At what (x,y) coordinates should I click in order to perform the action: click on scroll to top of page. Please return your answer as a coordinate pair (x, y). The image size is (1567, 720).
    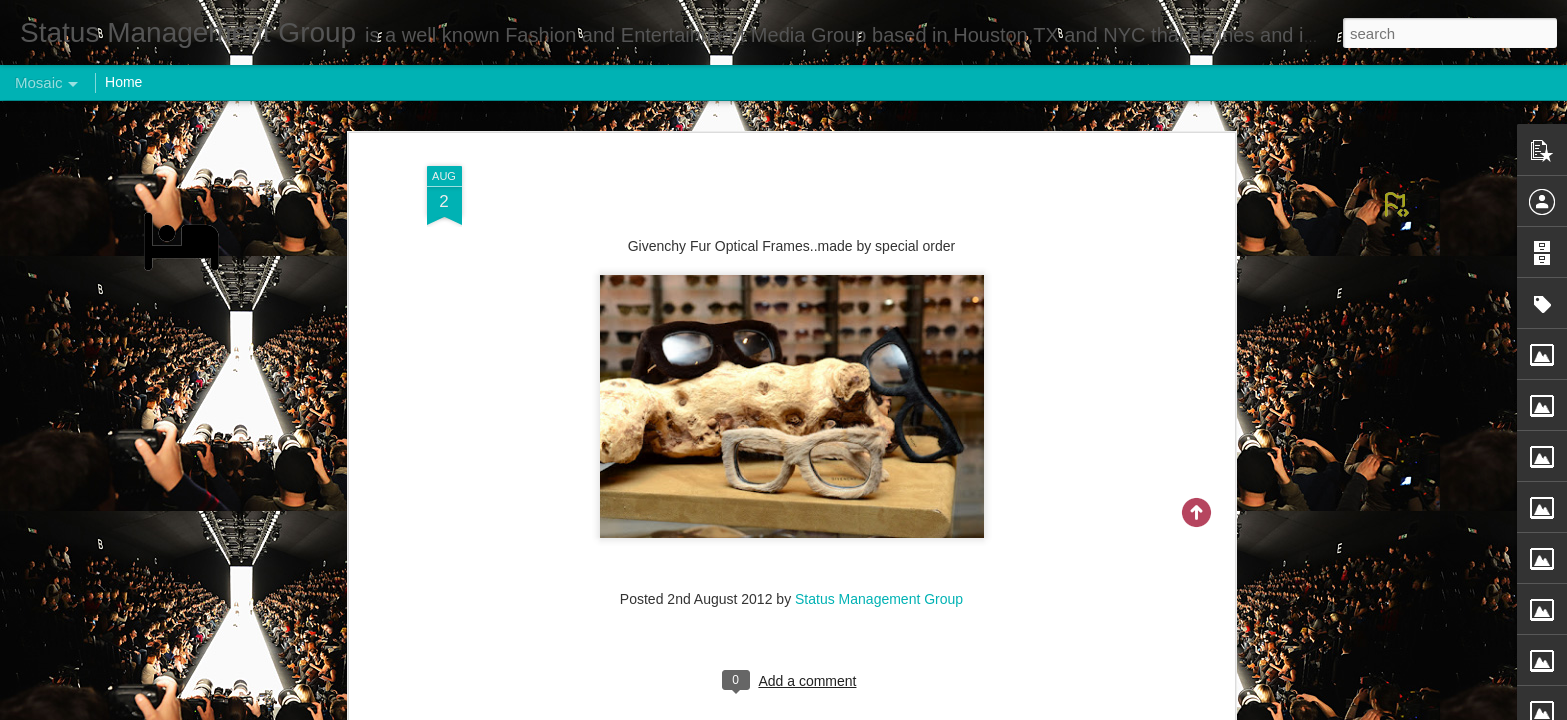
    Looking at the image, I should click on (1196, 512).